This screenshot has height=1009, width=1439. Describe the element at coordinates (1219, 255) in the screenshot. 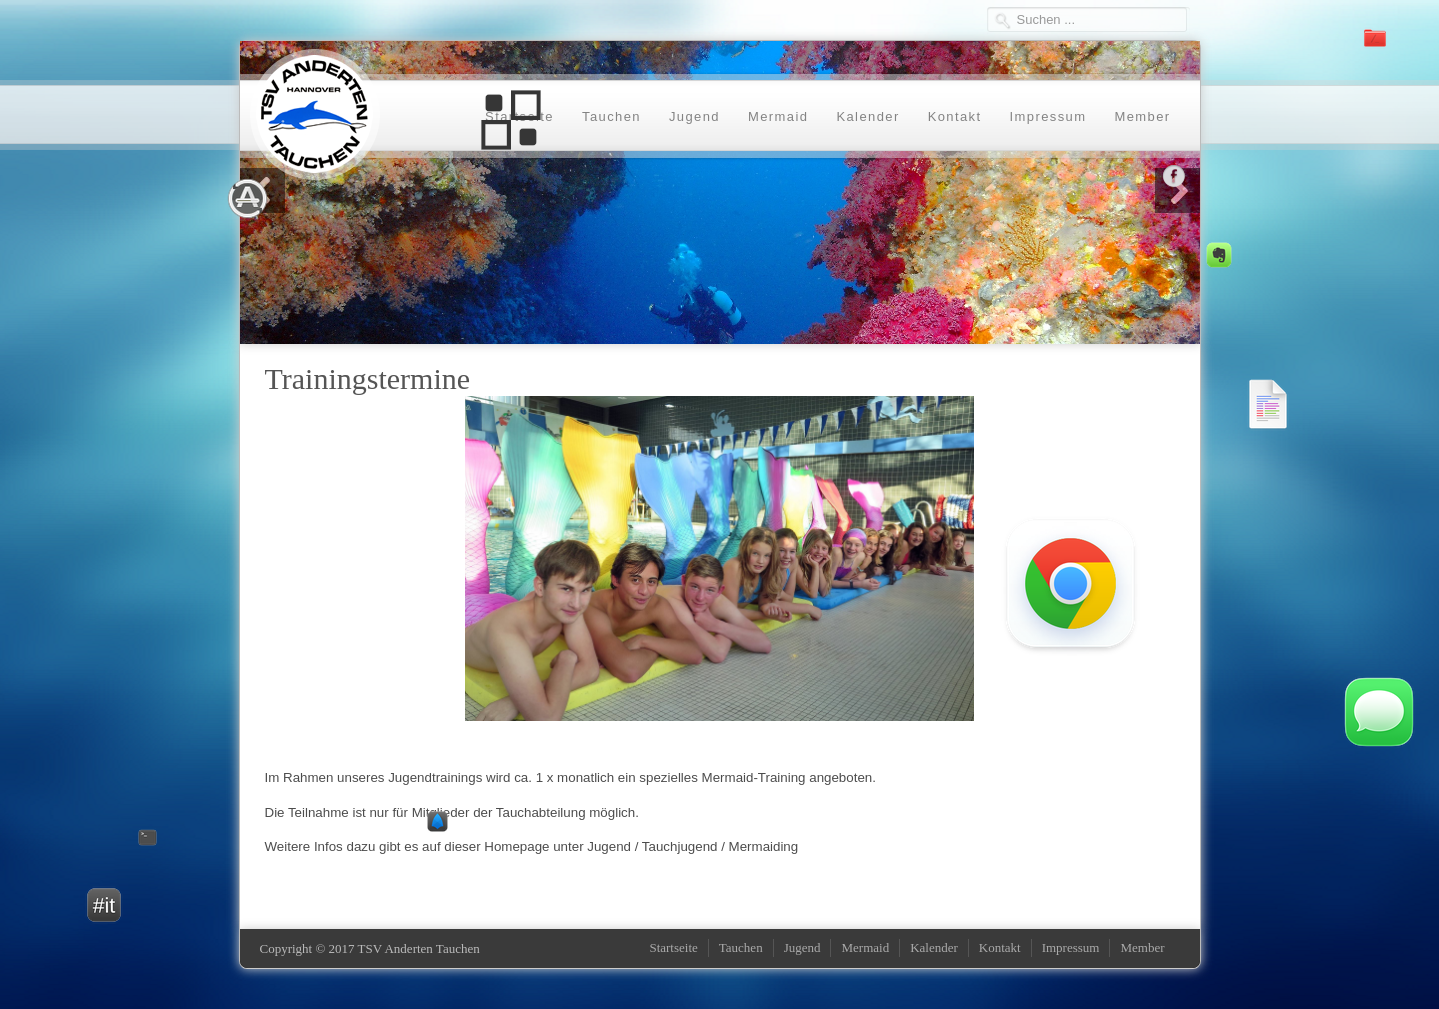

I see `open evernote note-taking app` at that location.